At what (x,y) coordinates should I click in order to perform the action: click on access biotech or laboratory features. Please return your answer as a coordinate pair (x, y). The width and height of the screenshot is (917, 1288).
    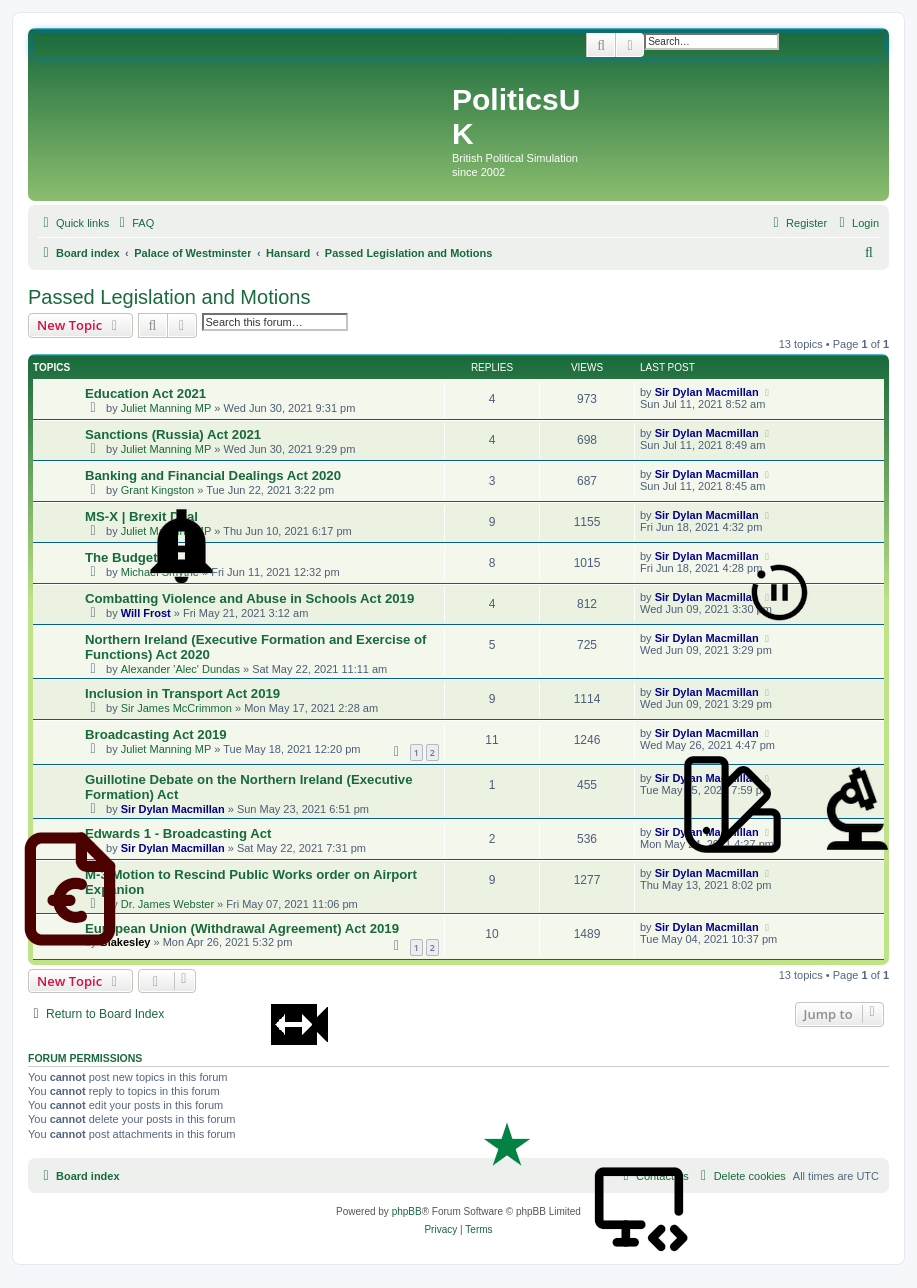
    Looking at the image, I should click on (857, 810).